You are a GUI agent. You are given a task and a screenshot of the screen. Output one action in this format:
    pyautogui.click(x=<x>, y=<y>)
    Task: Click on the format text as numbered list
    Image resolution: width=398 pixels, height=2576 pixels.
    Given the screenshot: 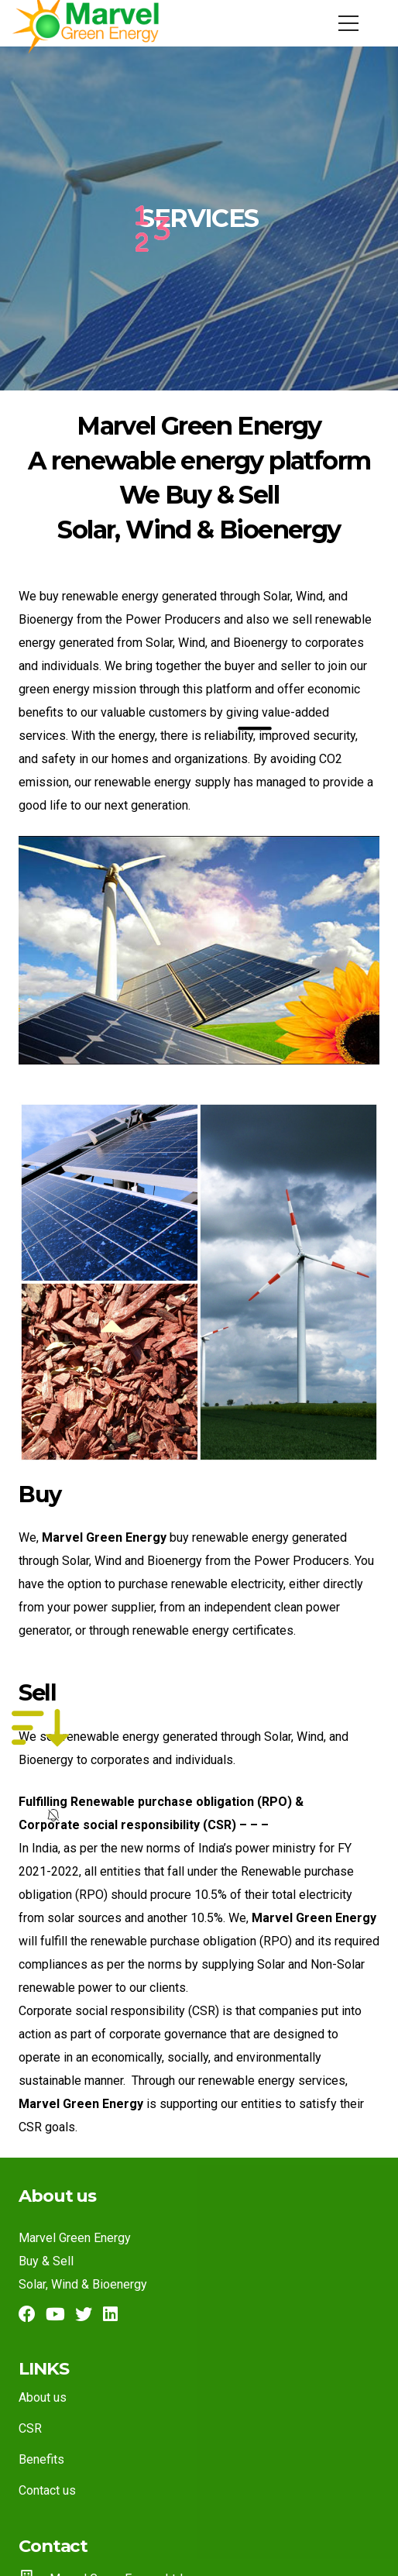 What is the action you would take?
    pyautogui.click(x=152, y=229)
    